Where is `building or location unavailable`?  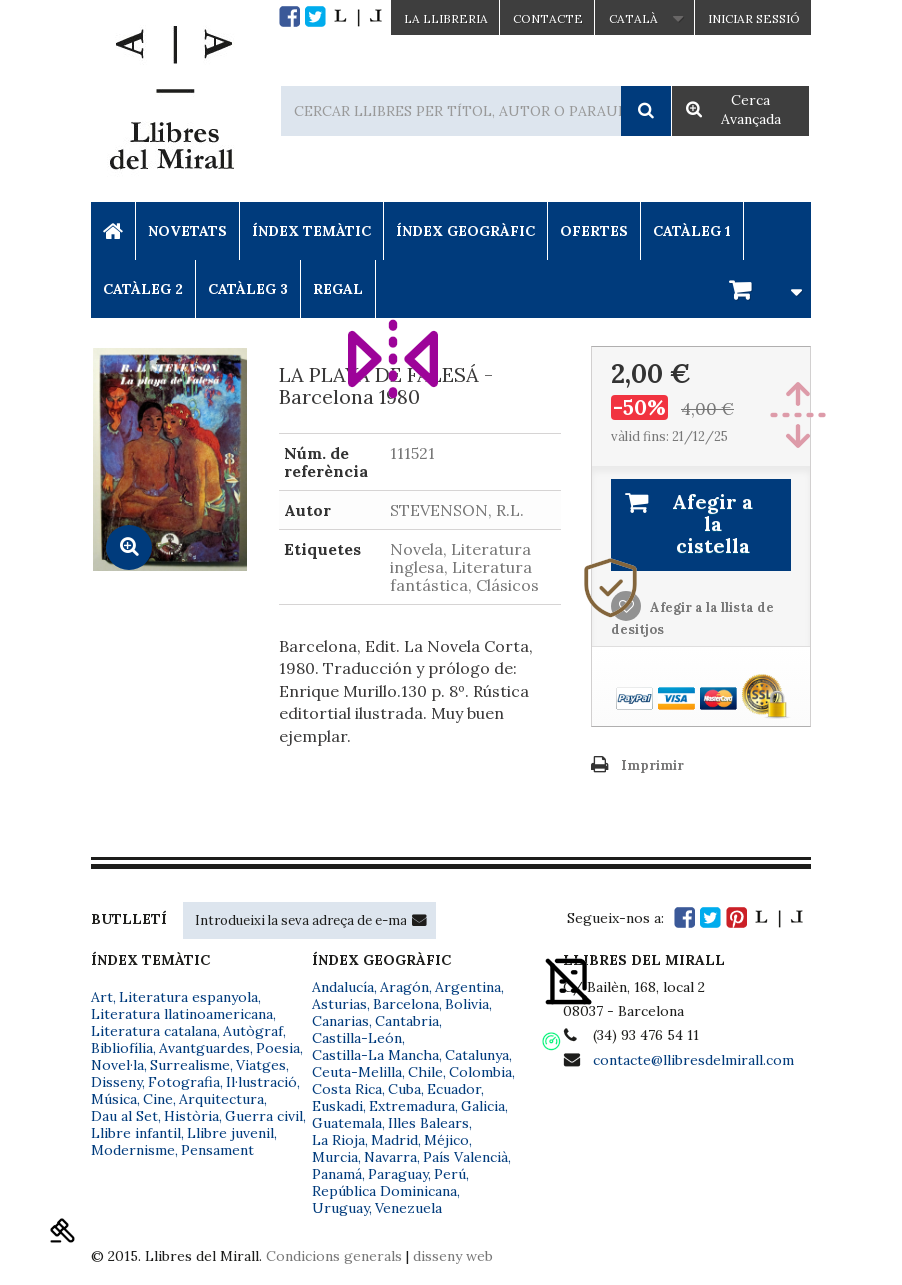 building or location unavailable is located at coordinates (568, 981).